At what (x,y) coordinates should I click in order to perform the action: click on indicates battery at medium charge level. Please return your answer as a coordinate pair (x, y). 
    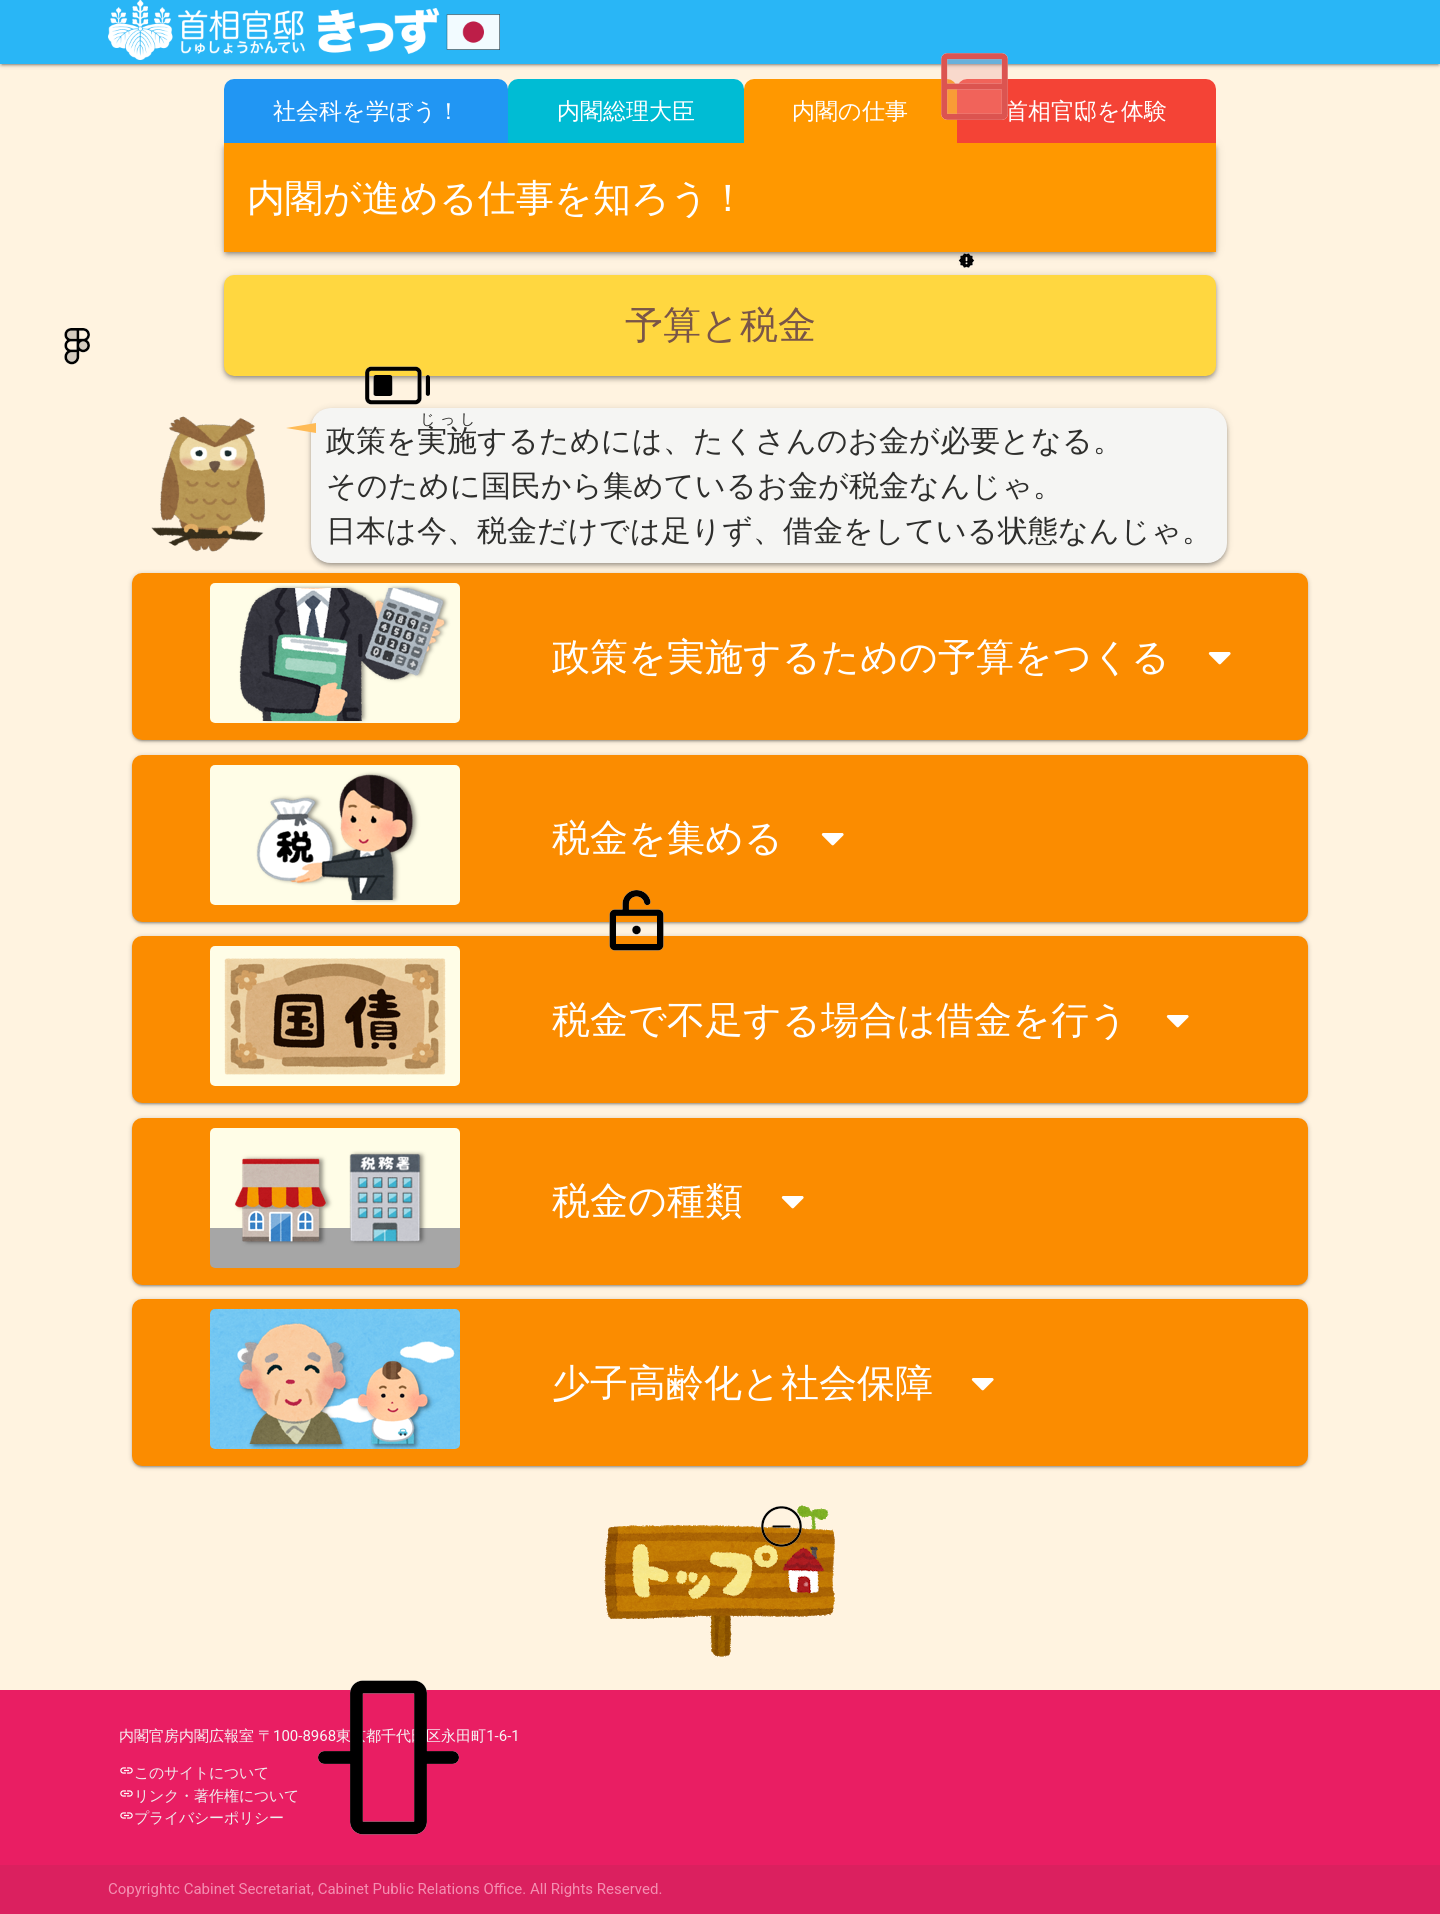
    Looking at the image, I should click on (396, 385).